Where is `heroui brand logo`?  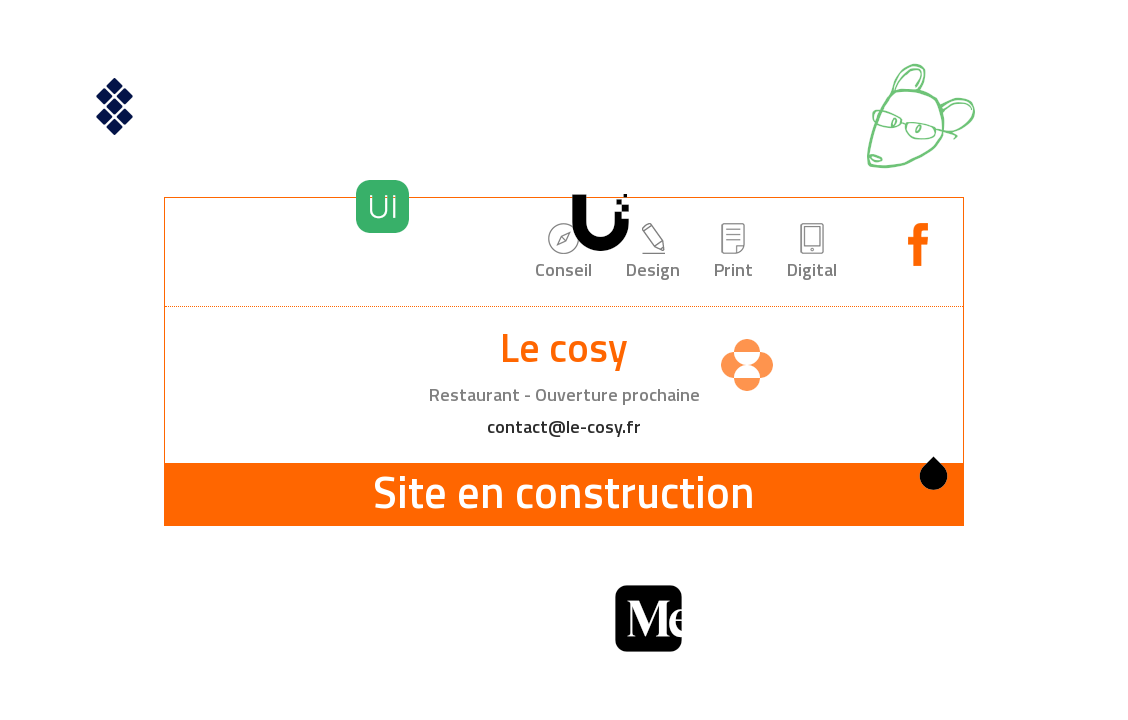 heroui brand logo is located at coordinates (382, 206).